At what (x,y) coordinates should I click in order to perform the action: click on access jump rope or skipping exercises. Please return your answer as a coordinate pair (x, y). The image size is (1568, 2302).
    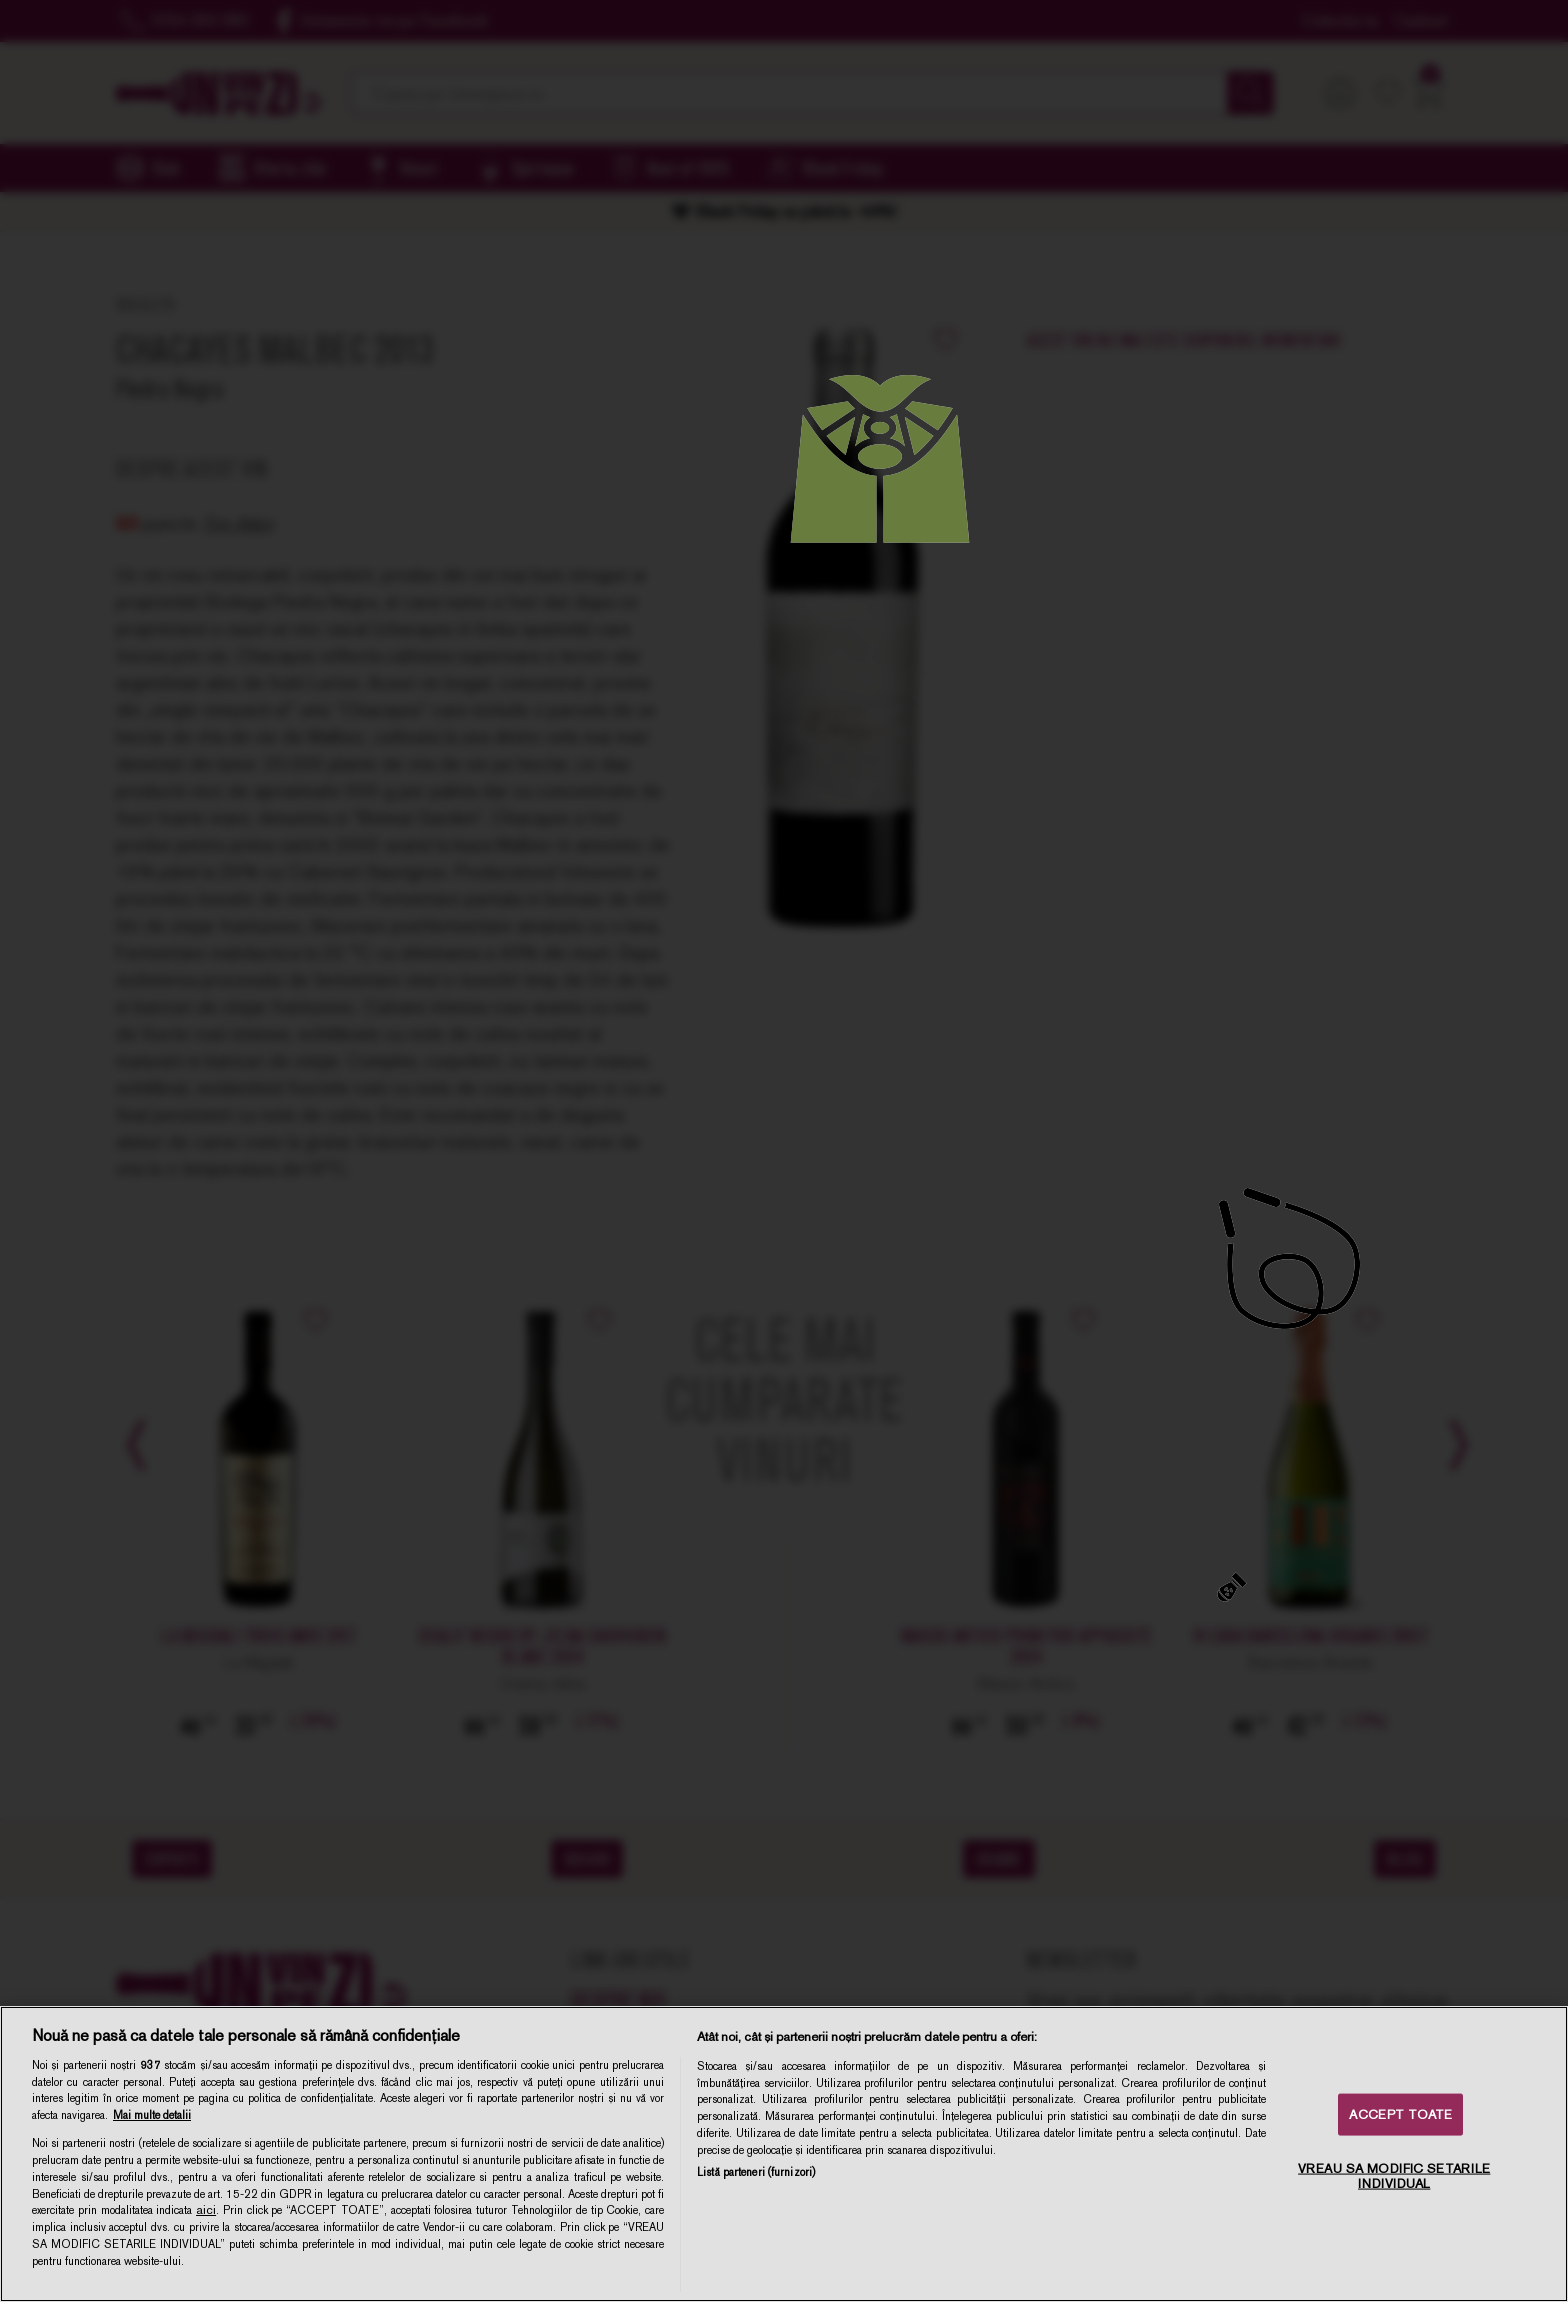
    Looking at the image, I should click on (1289, 1258).